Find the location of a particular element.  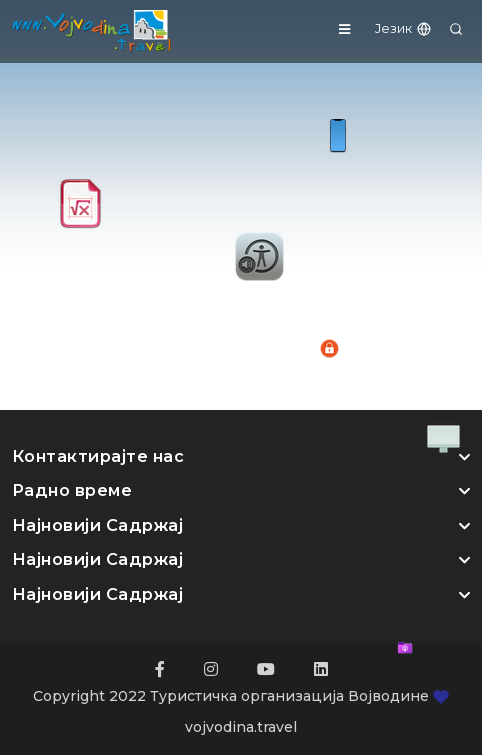

open an opendocument formula template file is located at coordinates (80, 203).